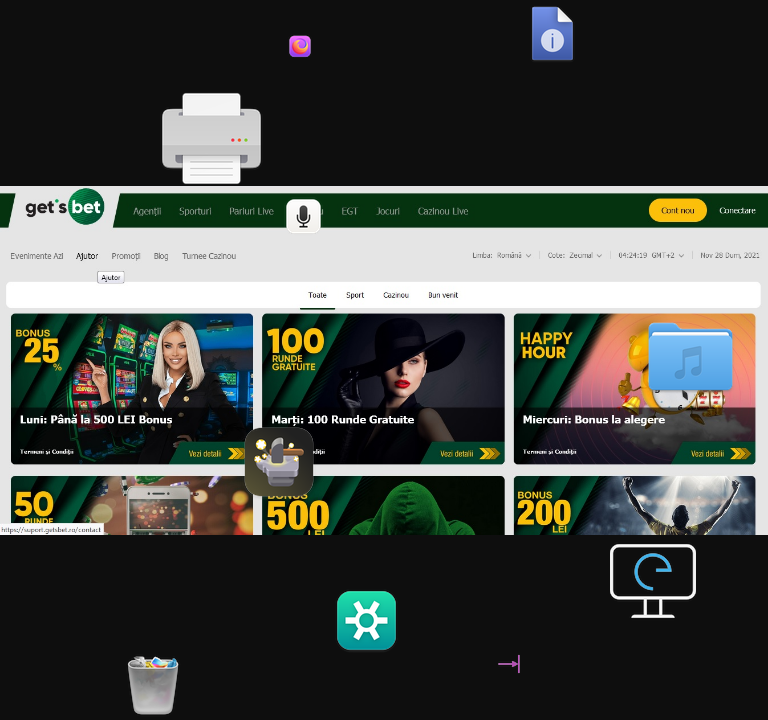 The height and width of the screenshot is (720, 768). I want to click on access microphone settings, so click(303, 216).